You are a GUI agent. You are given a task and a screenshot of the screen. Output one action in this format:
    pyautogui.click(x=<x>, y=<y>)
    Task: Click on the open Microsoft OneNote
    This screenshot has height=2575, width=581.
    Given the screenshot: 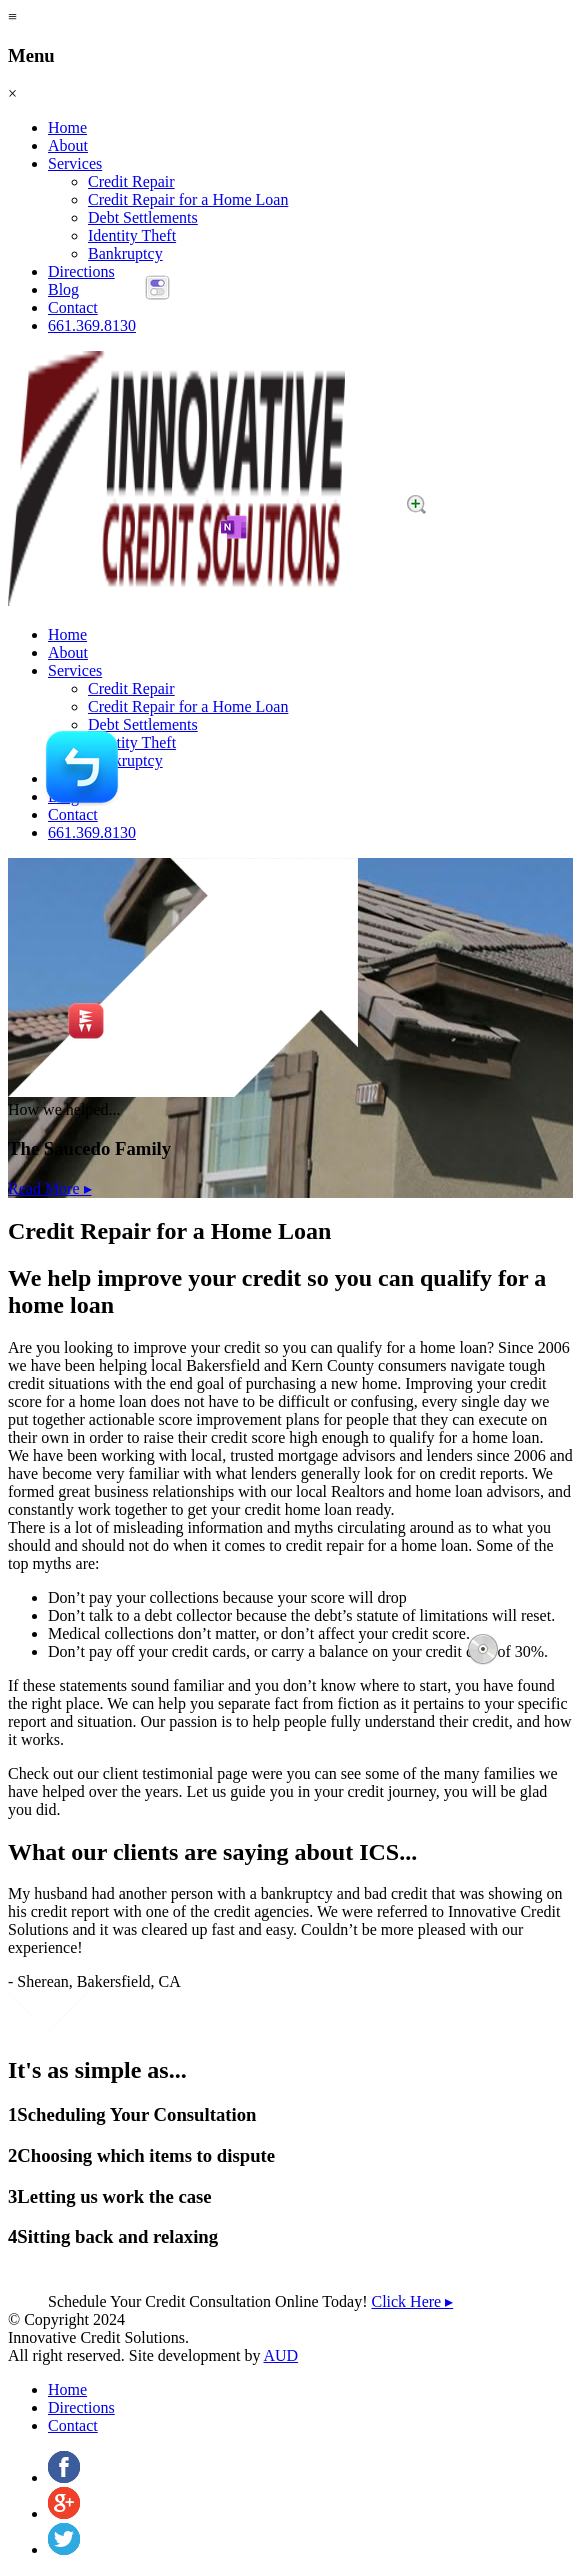 What is the action you would take?
    pyautogui.click(x=234, y=527)
    